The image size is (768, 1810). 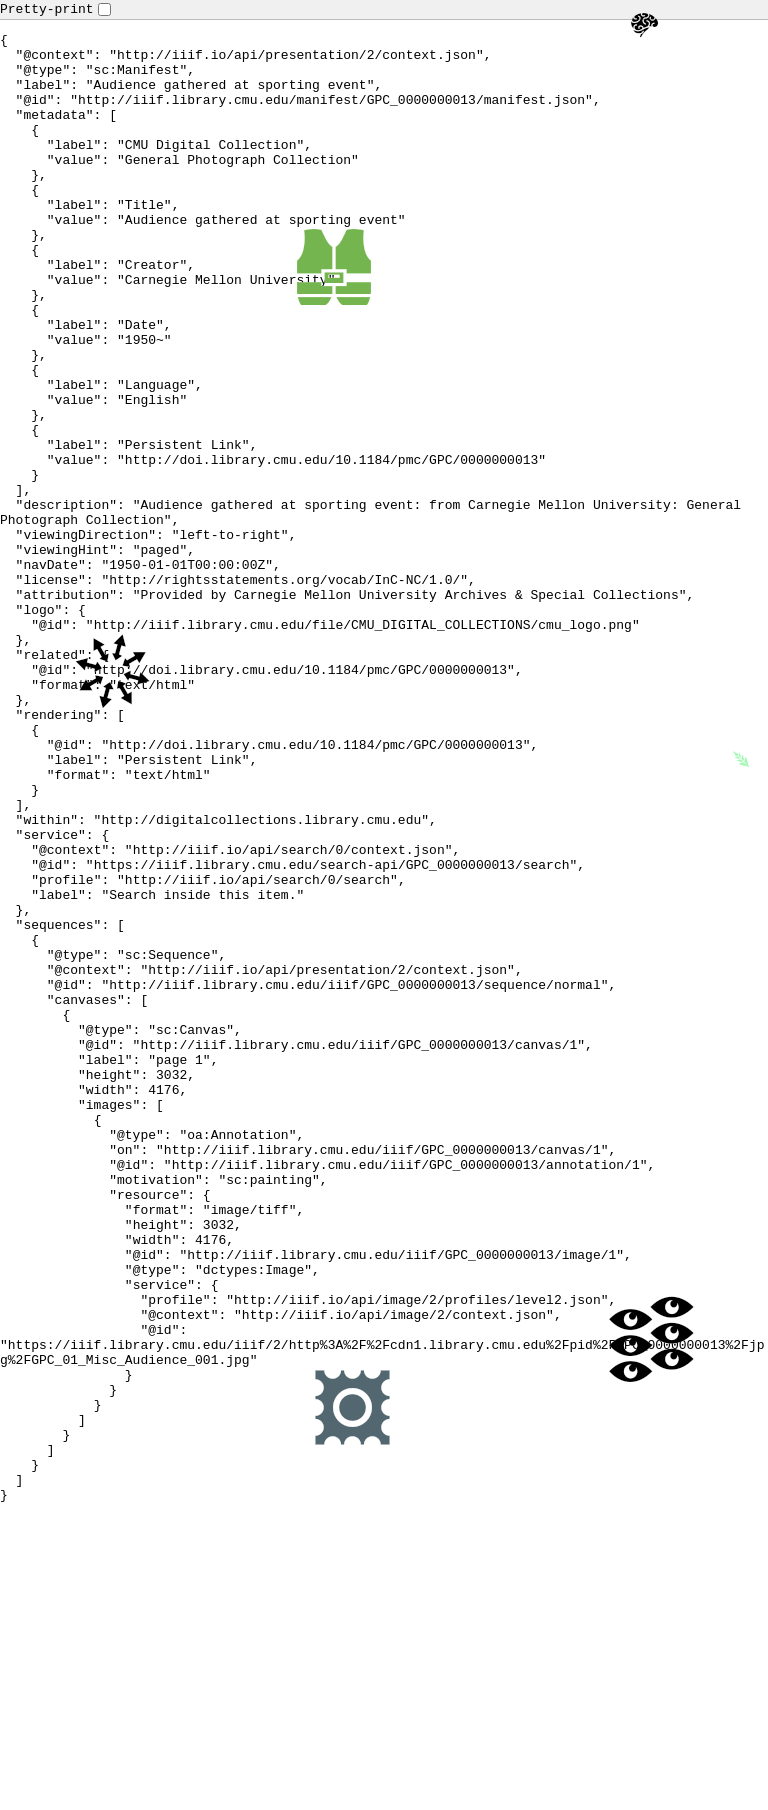 I want to click on indicates speed or rapid movement, so click(x=741, y=759).